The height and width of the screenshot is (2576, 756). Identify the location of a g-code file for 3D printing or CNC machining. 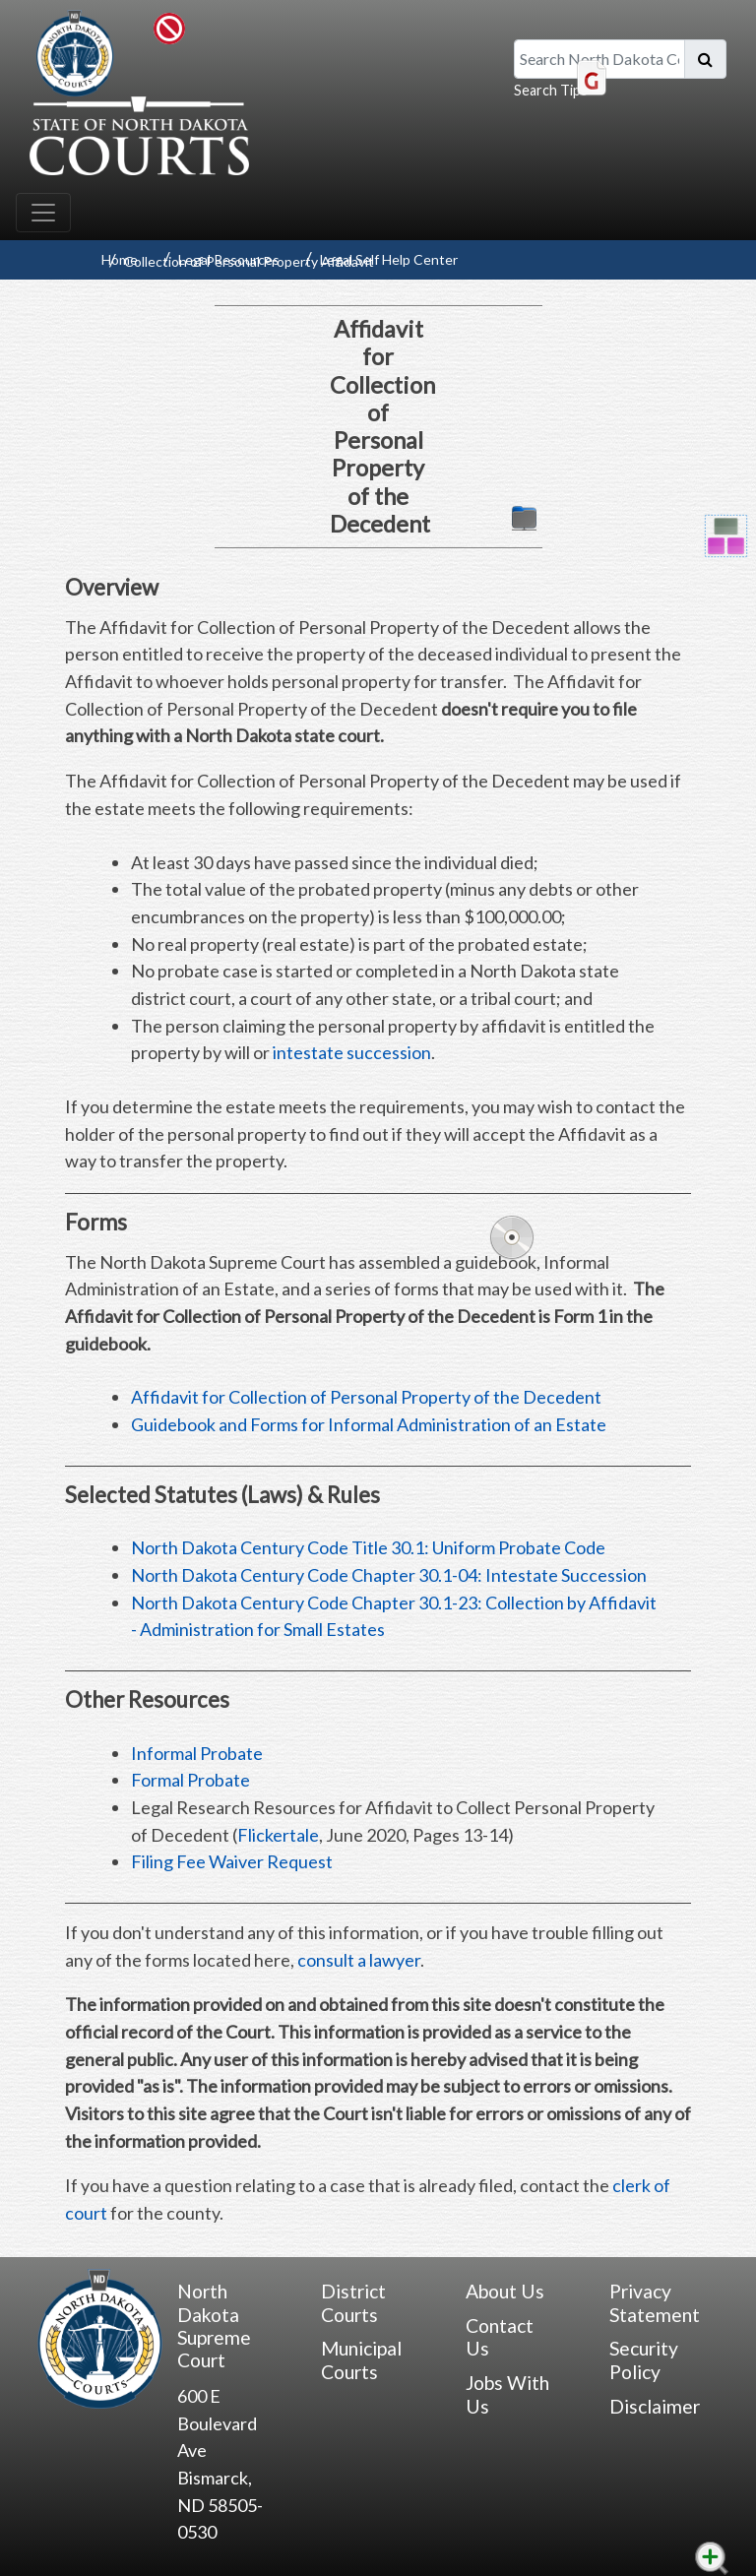
(592, 78).